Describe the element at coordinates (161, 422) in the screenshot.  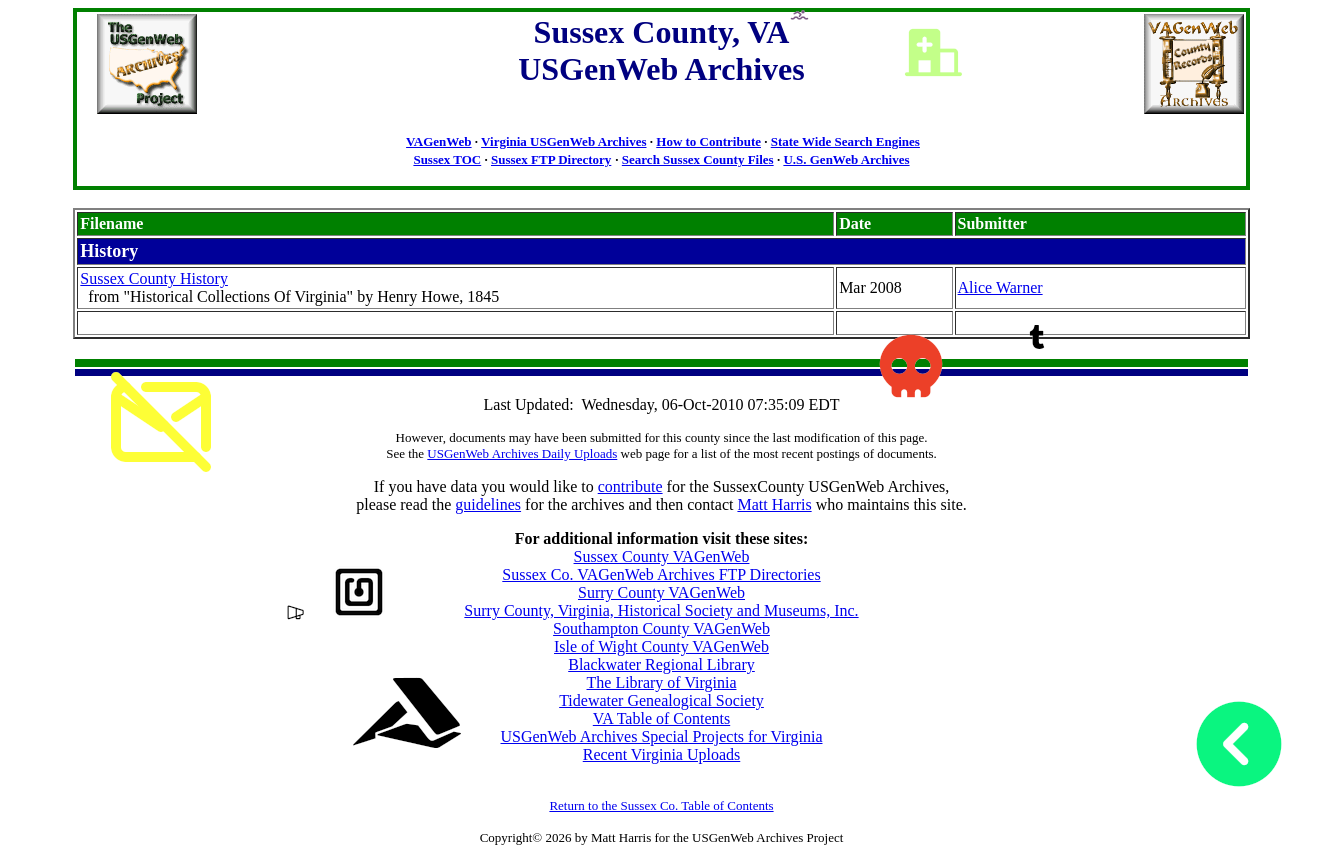
I see `email notifications disabled` at that location.